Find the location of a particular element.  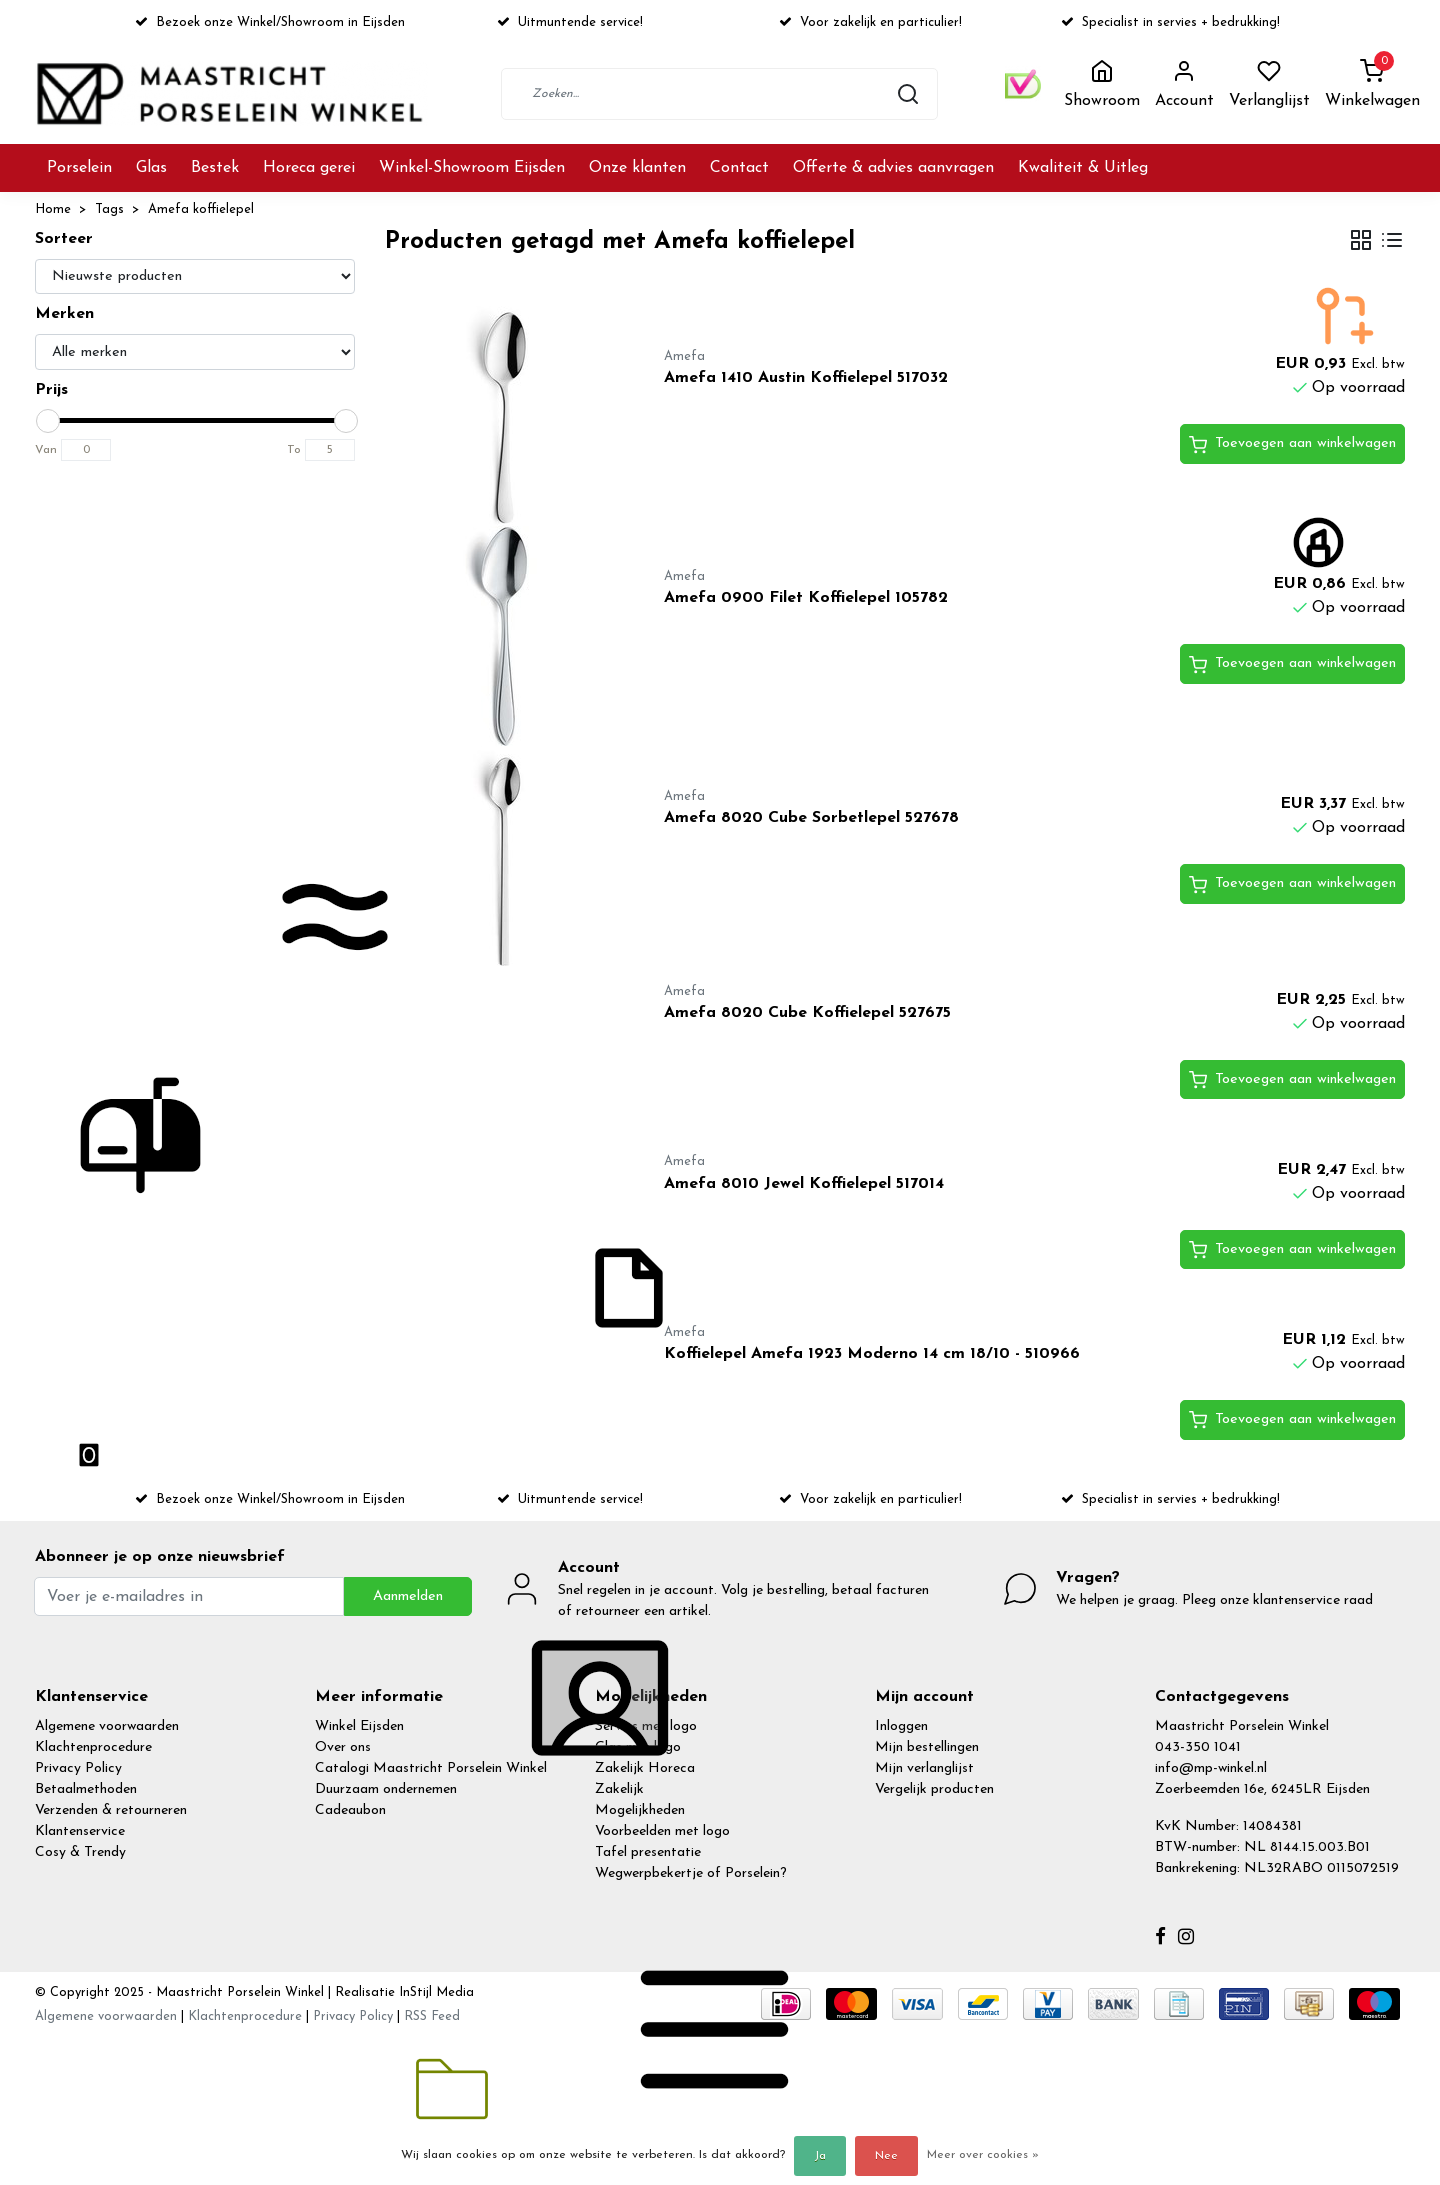

access your files and documents is located at coordinates (452, 2089).